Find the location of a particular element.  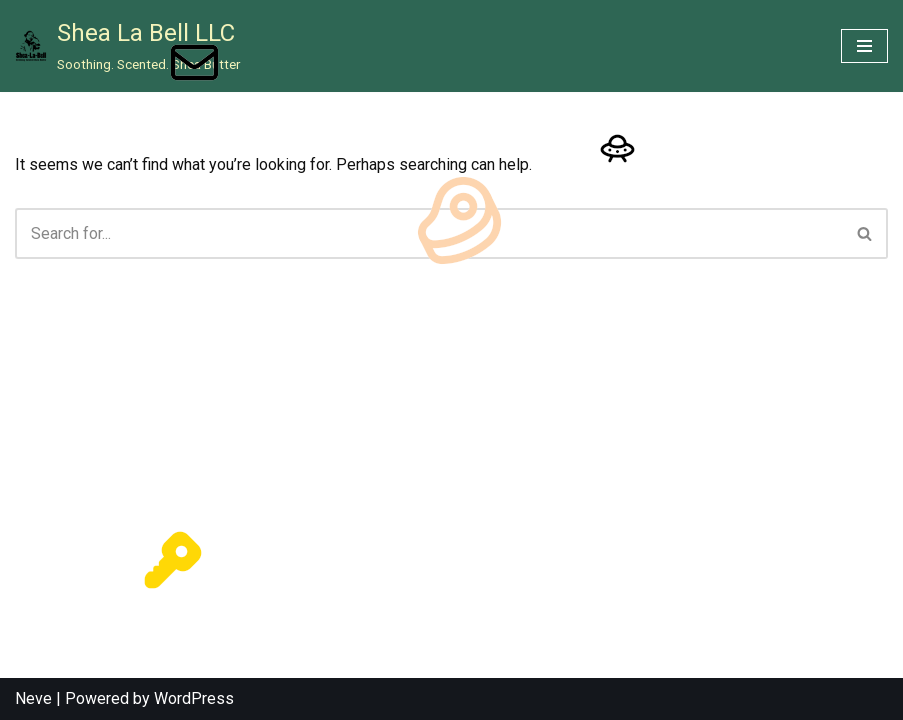

filter recipes by beef or red meat is located at coordinates (461, 220).